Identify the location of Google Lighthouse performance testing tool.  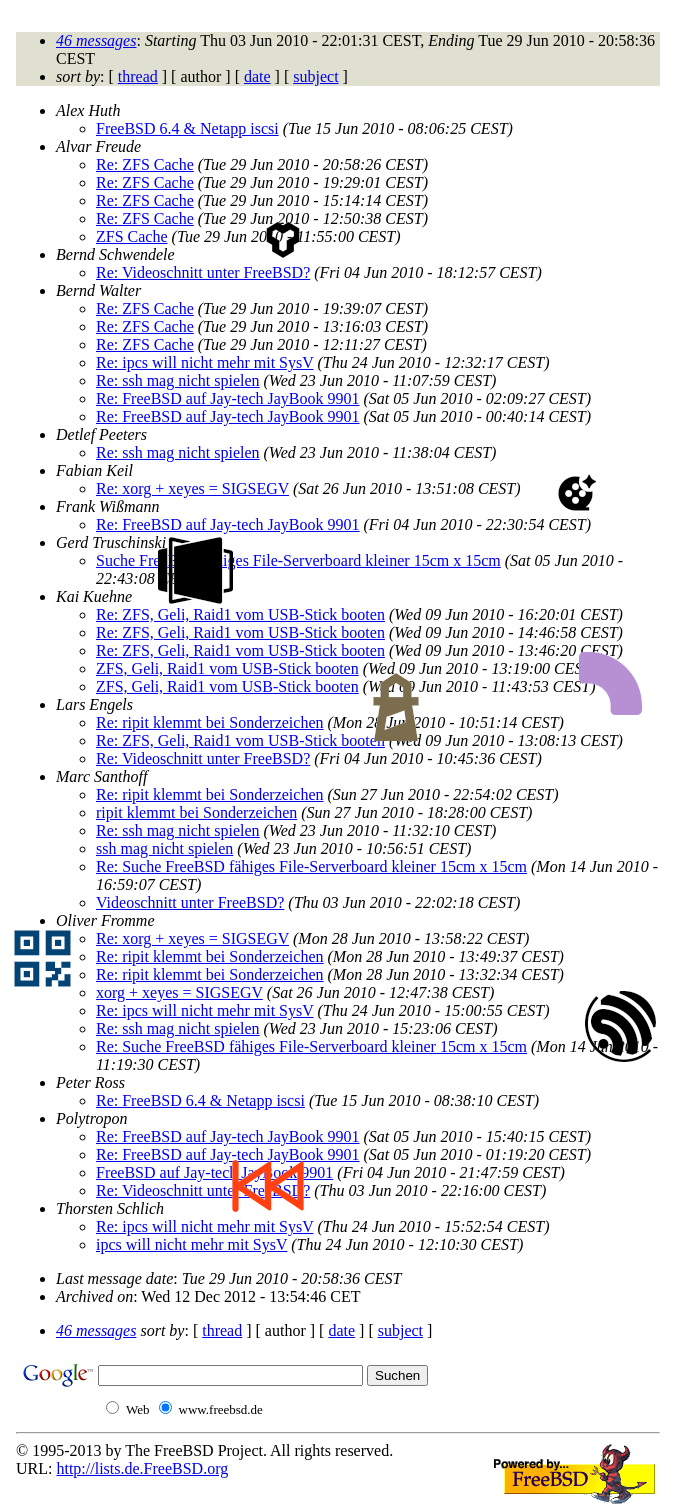
(396, 707).